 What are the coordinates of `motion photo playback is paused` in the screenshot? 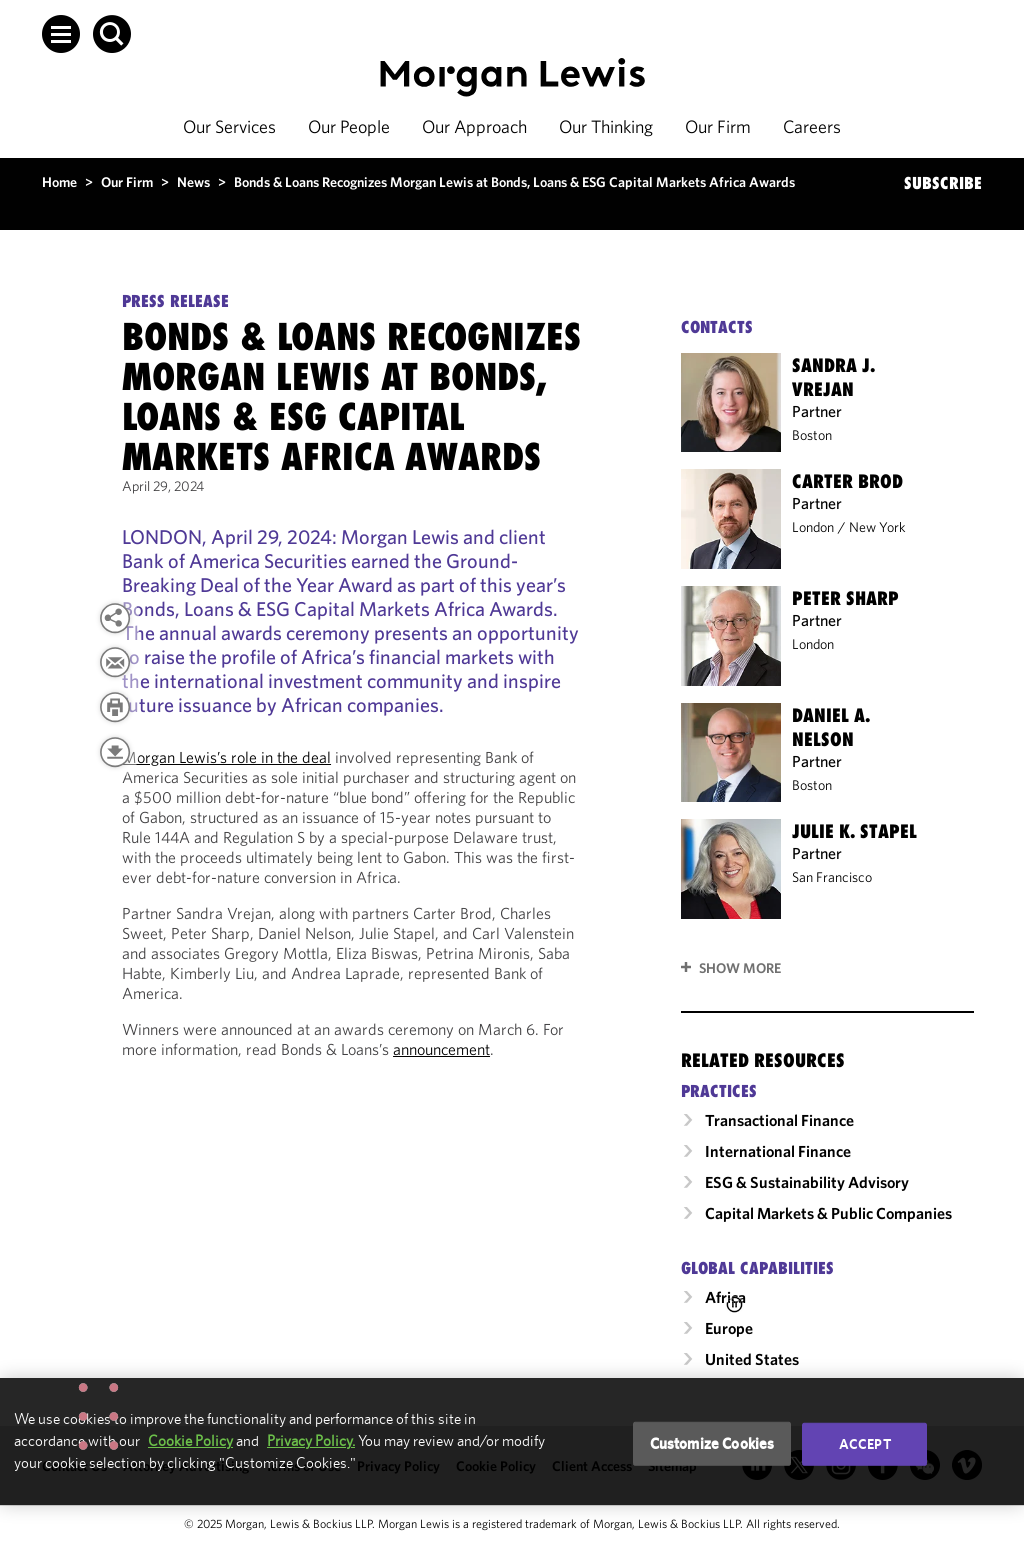 It's located at (734, 1304).